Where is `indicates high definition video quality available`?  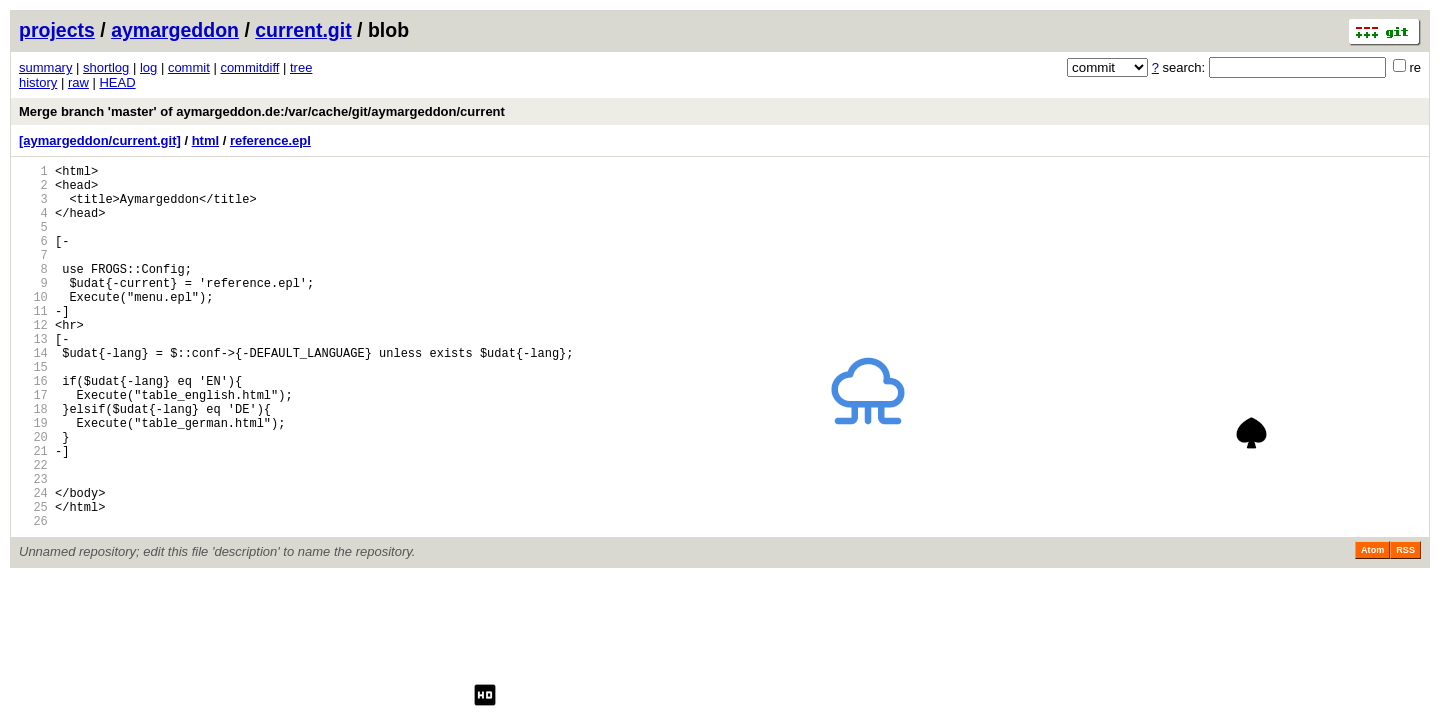 indicates high definition video quality available is located at coordinates (485, 695).